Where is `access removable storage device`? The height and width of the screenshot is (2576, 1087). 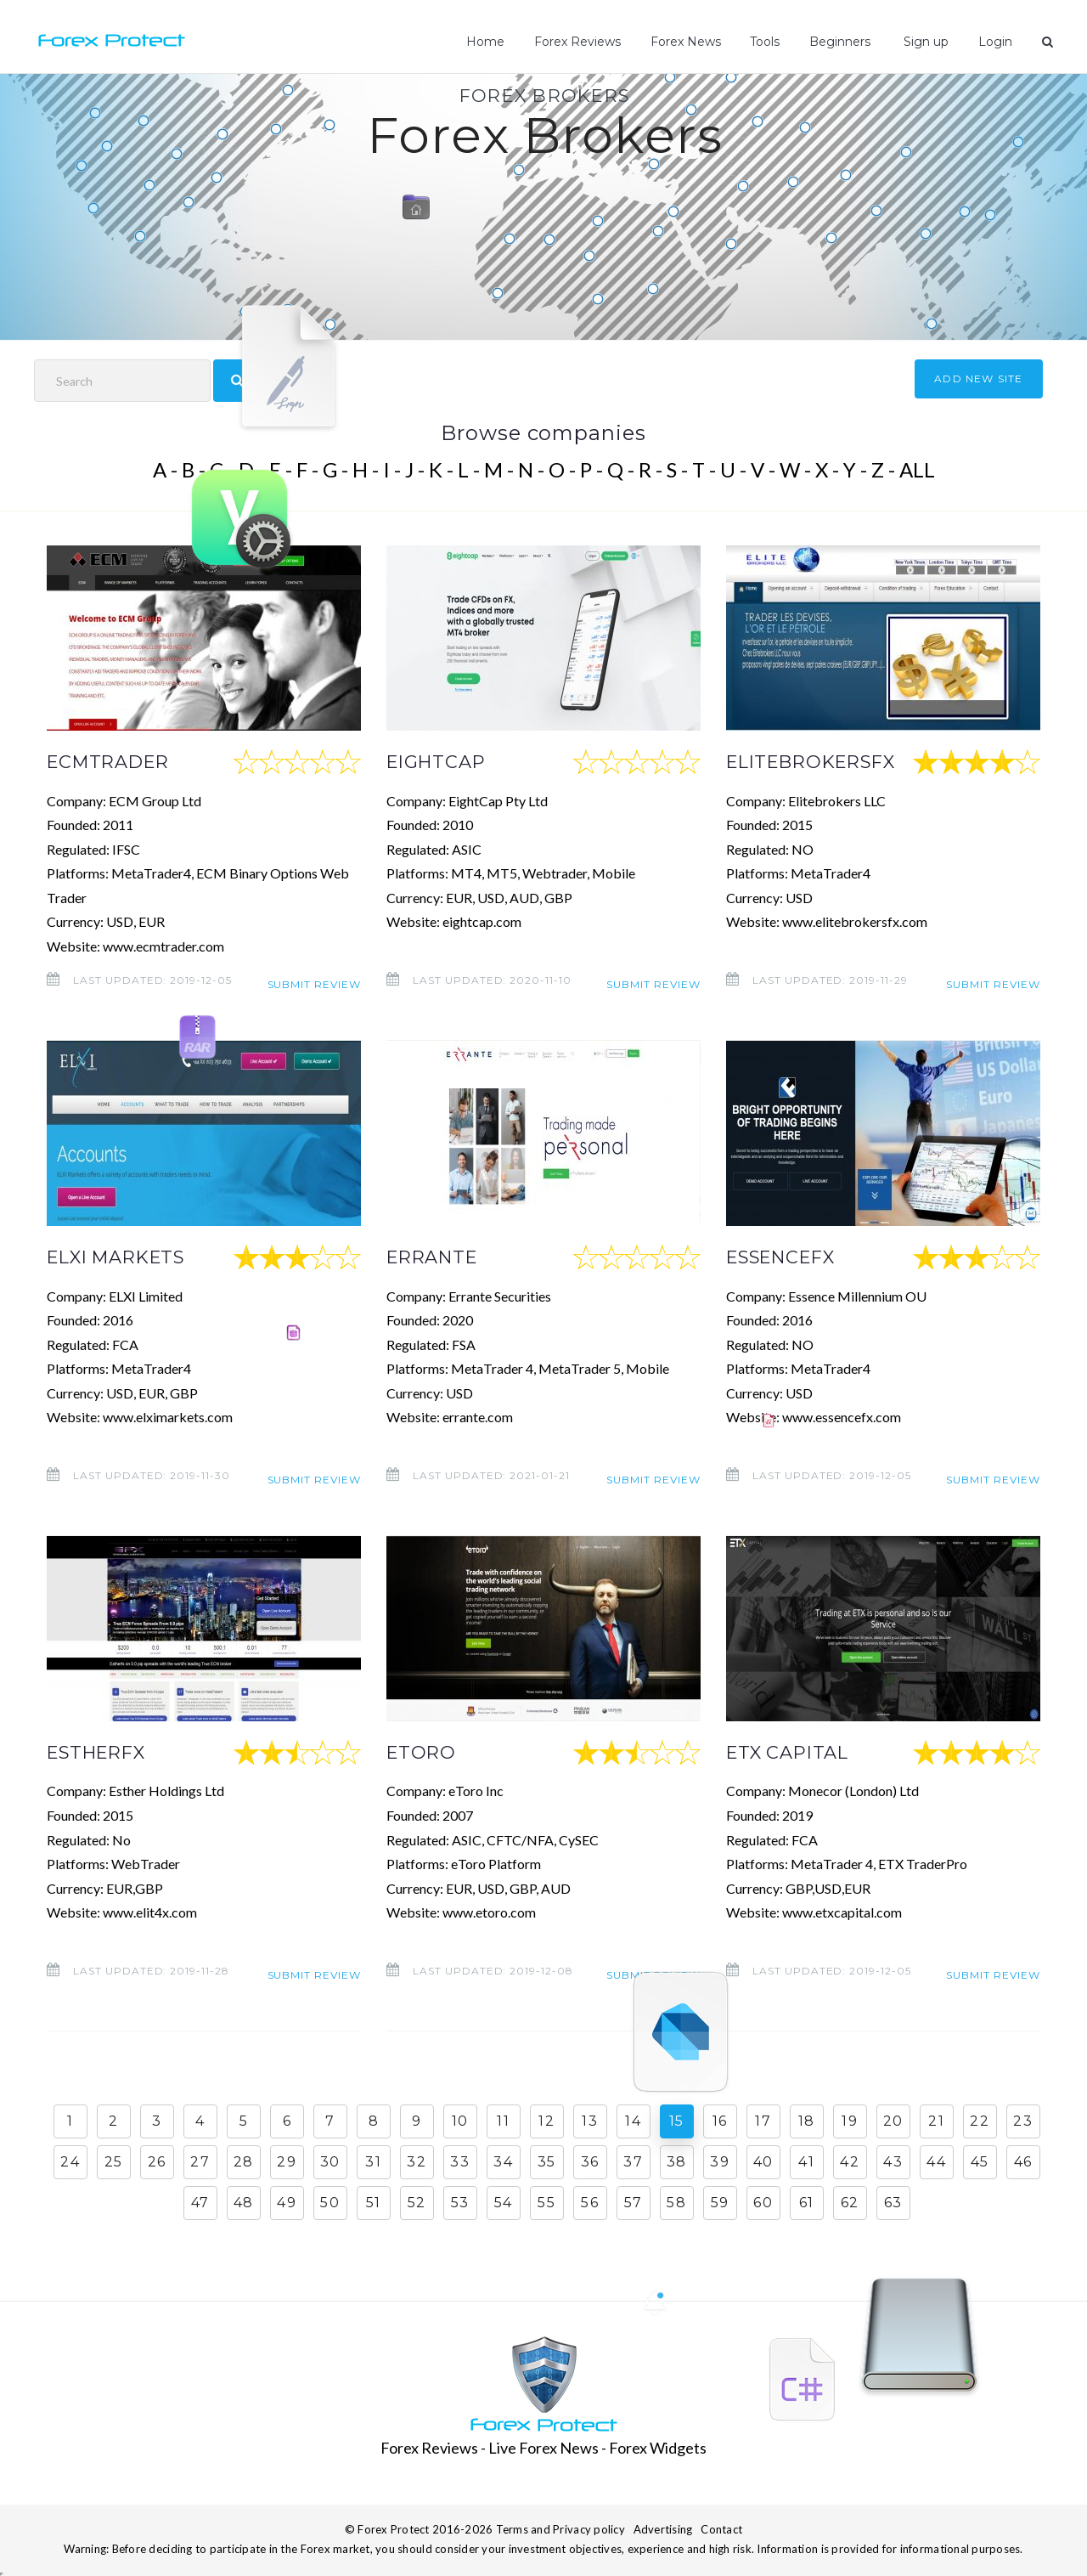
access removable storage device is located at coordinates (919, 2336).